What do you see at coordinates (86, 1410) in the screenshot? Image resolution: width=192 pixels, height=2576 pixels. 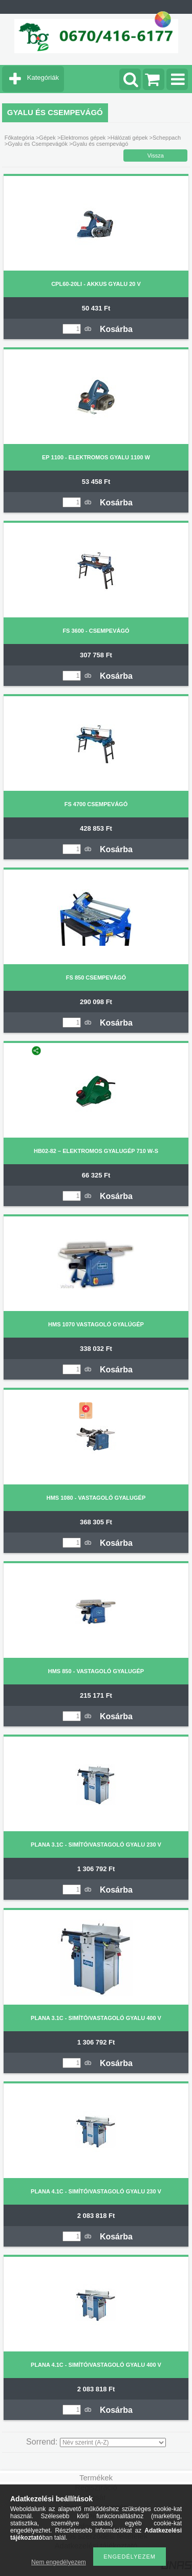 I see `indicates a package scheduled for removal` at bounding box center [86, 1410].